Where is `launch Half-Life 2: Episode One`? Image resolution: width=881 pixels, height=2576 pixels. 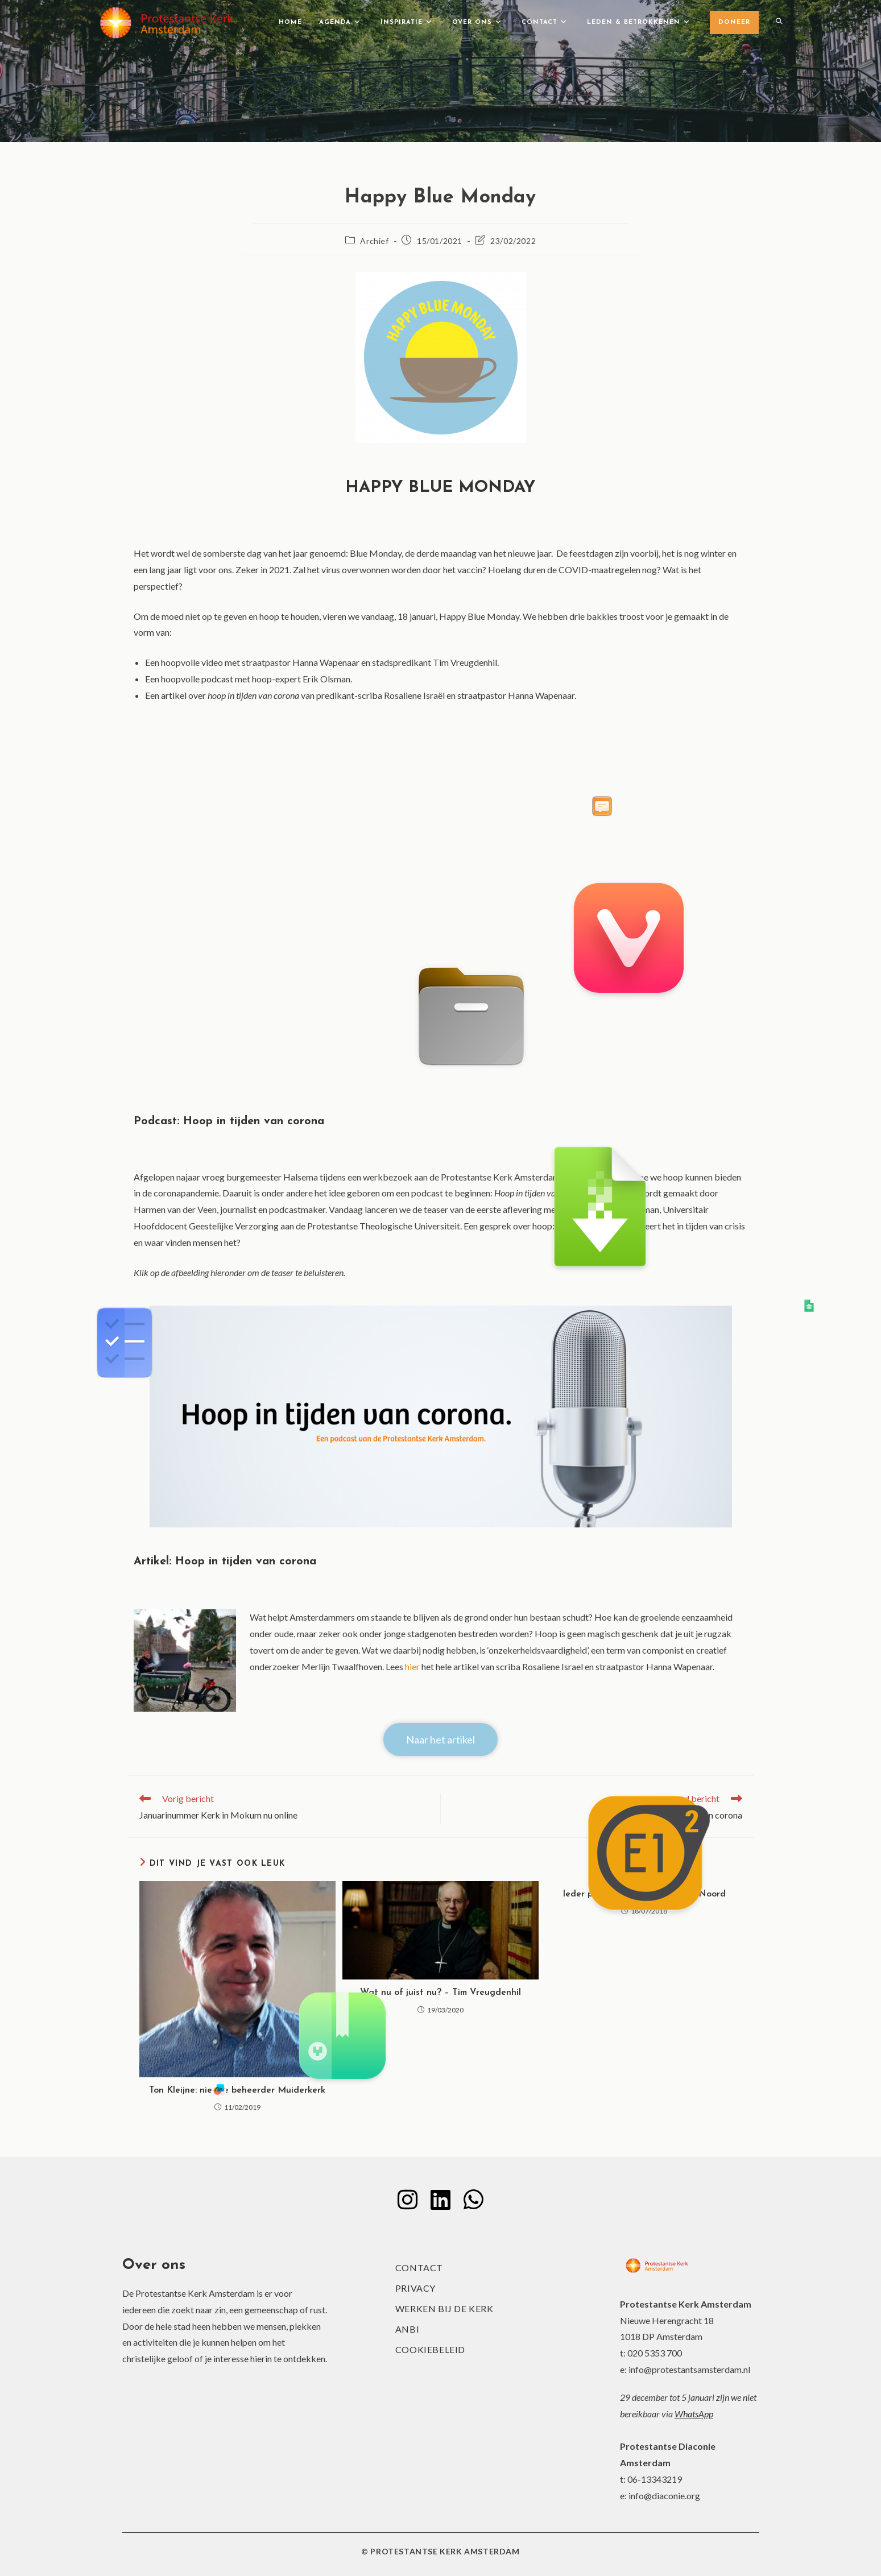 launch Half-Life 2: Episode One is located at coordinates (645, 1853).